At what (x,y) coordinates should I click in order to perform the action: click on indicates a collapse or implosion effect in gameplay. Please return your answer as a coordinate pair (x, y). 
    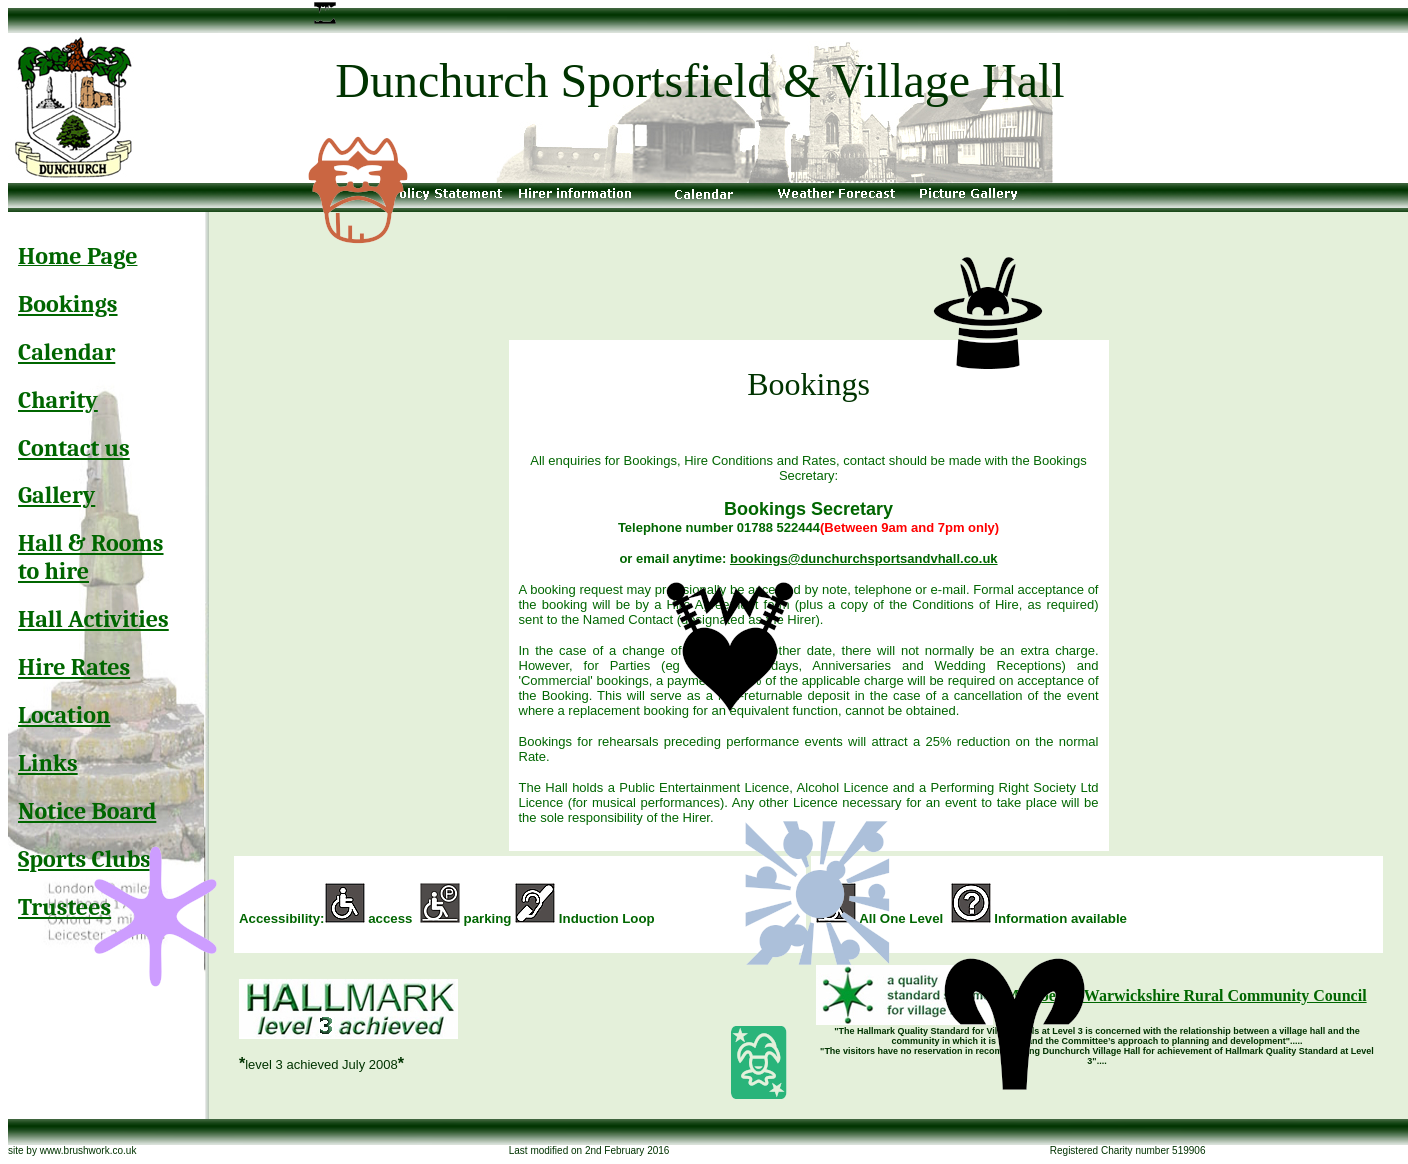
    Looking at the image, I should click on (817, 892).